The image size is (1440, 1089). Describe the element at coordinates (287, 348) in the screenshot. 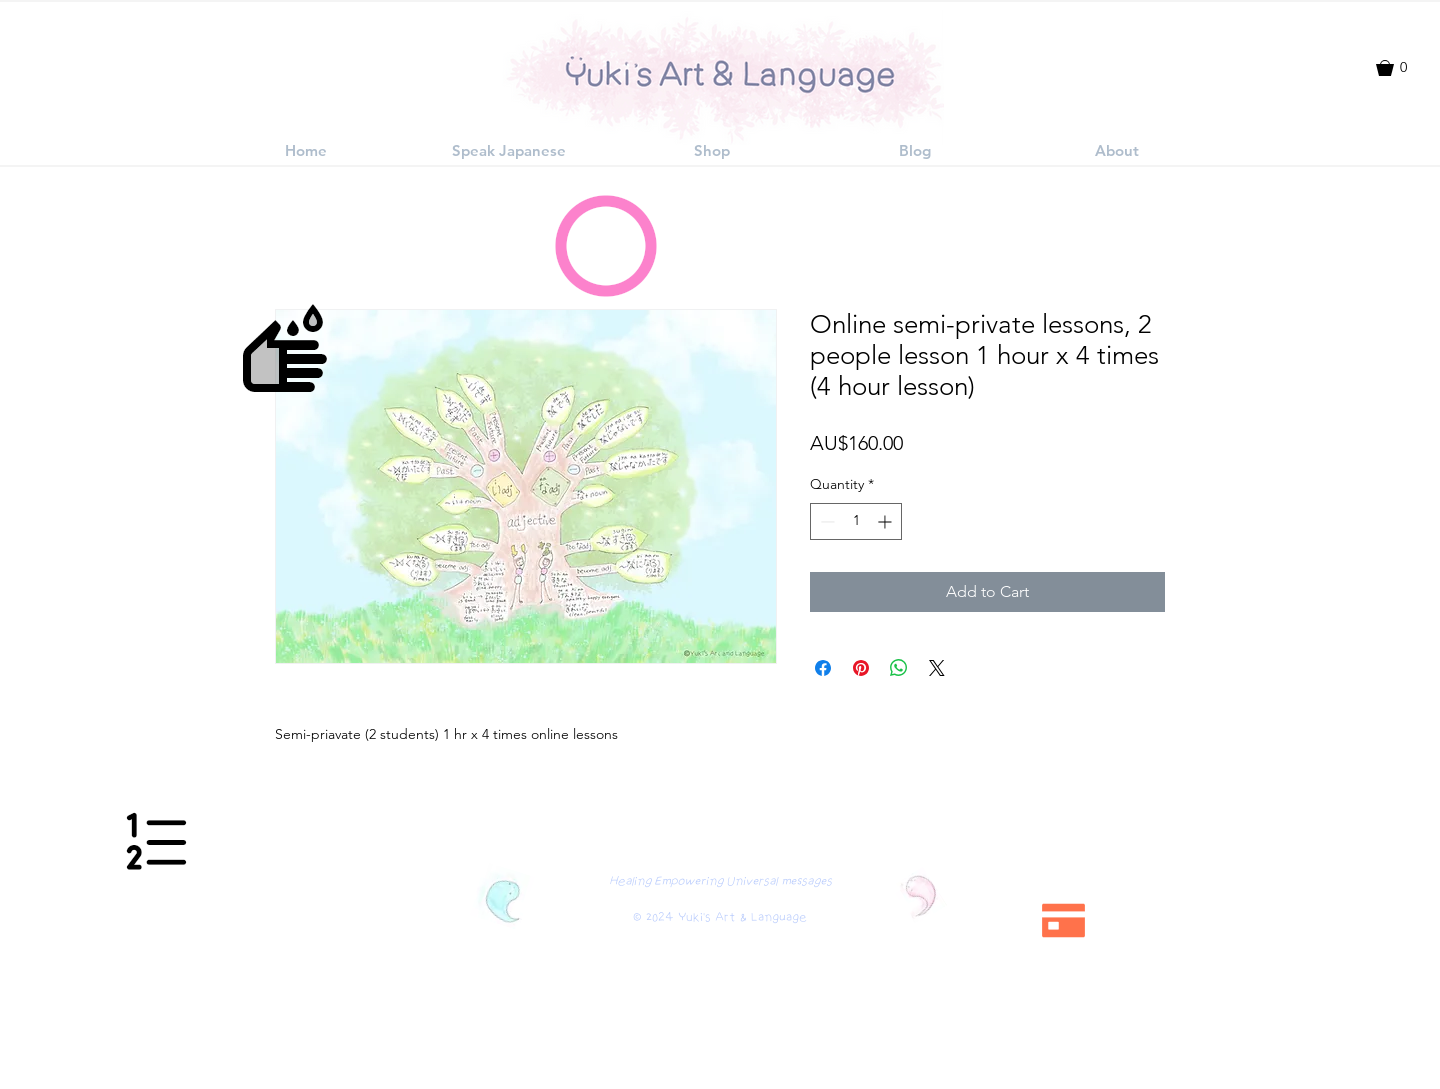

I see `indicates a handwashing station or restroom nearby` at that location.